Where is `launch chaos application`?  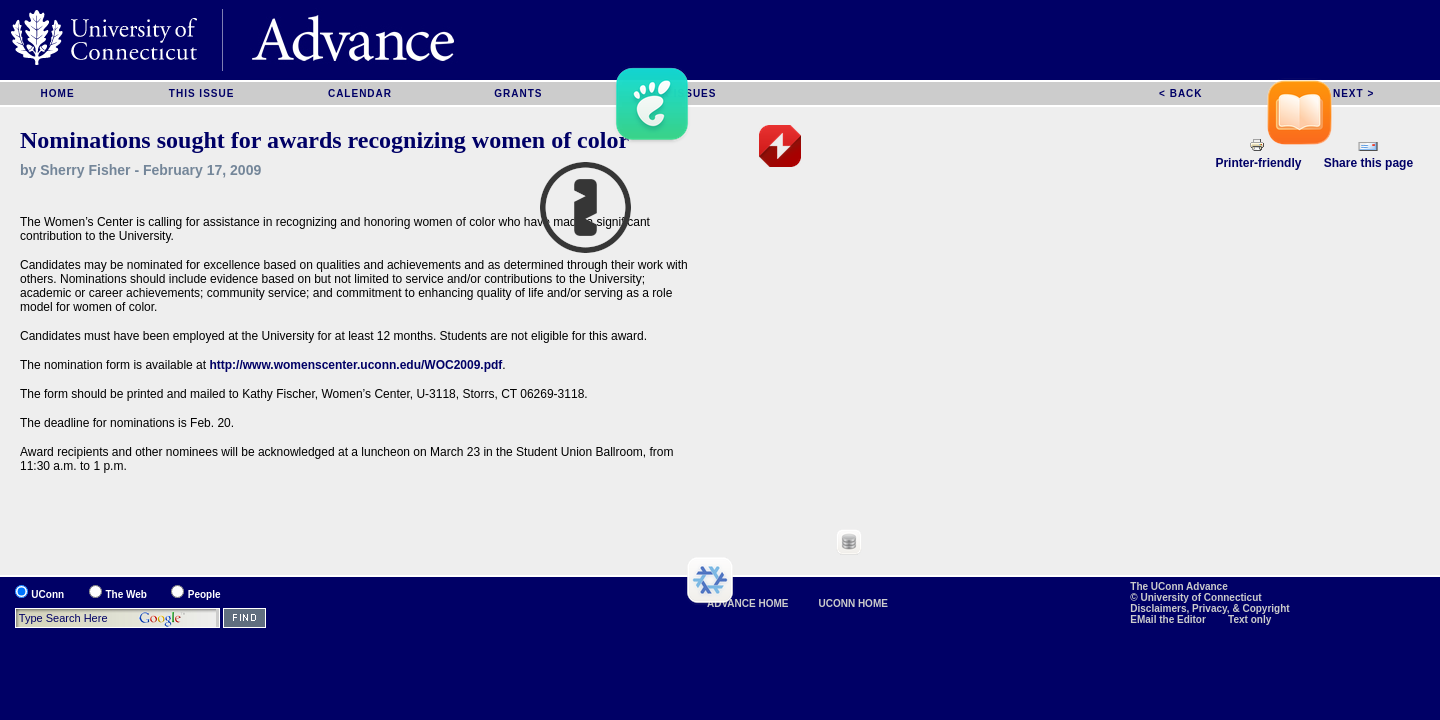 launch chaos application is located at coordinates (780, 146).